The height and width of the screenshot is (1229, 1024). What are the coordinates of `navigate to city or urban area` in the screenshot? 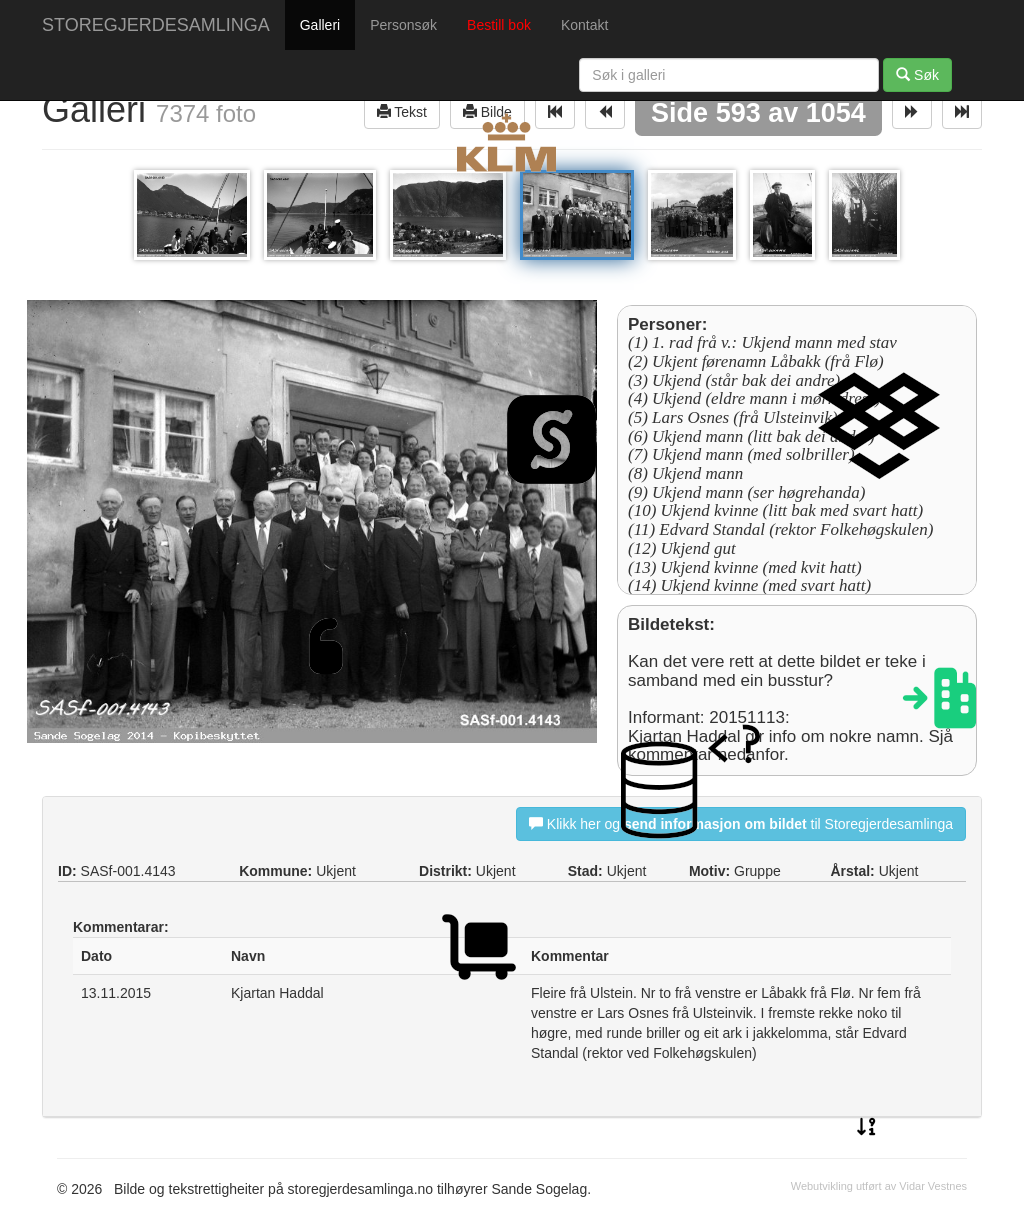 It's located at (938, 698).